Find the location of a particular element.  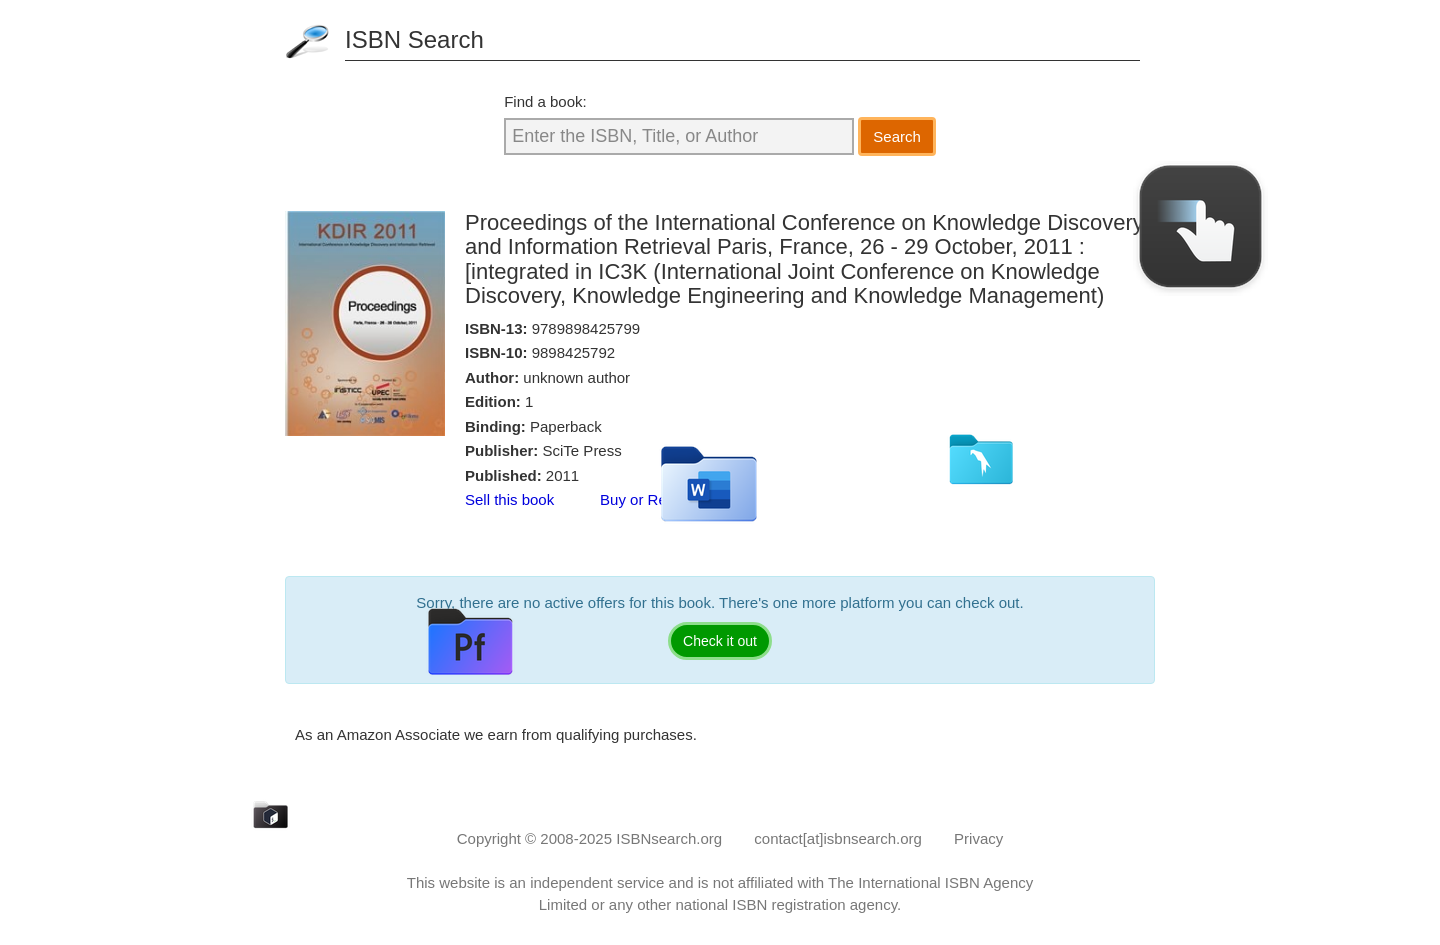

open trackpad or touch gesture settings is located at coordinates (1200, 228).